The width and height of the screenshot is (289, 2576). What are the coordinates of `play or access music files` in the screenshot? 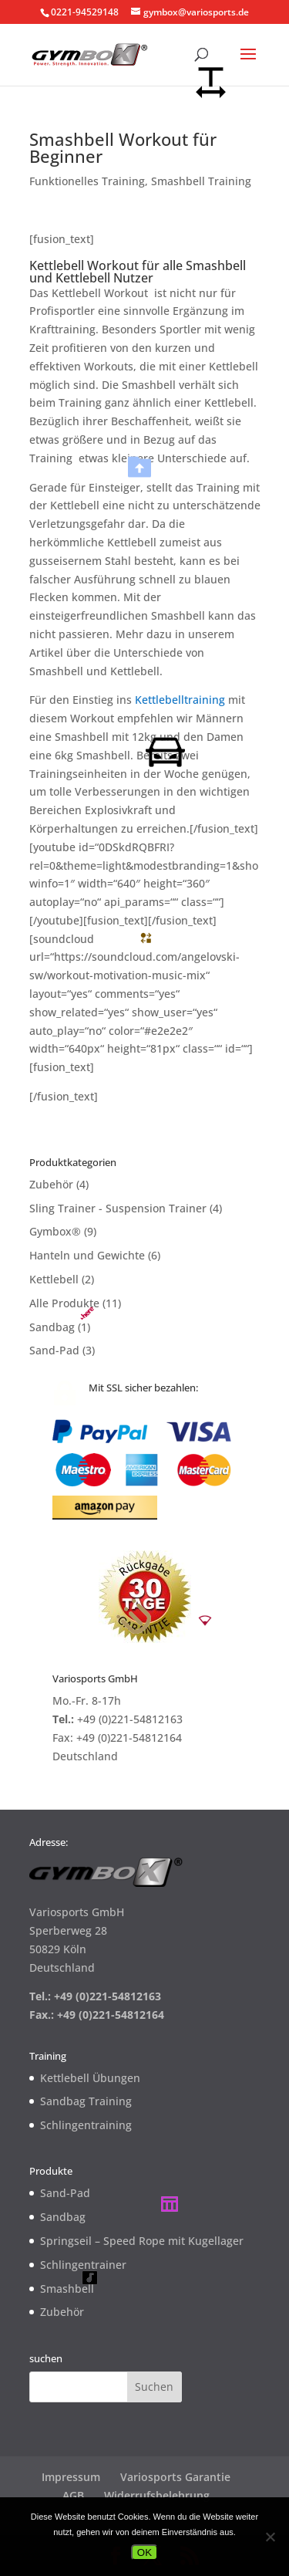 It's located at (89, 2277).